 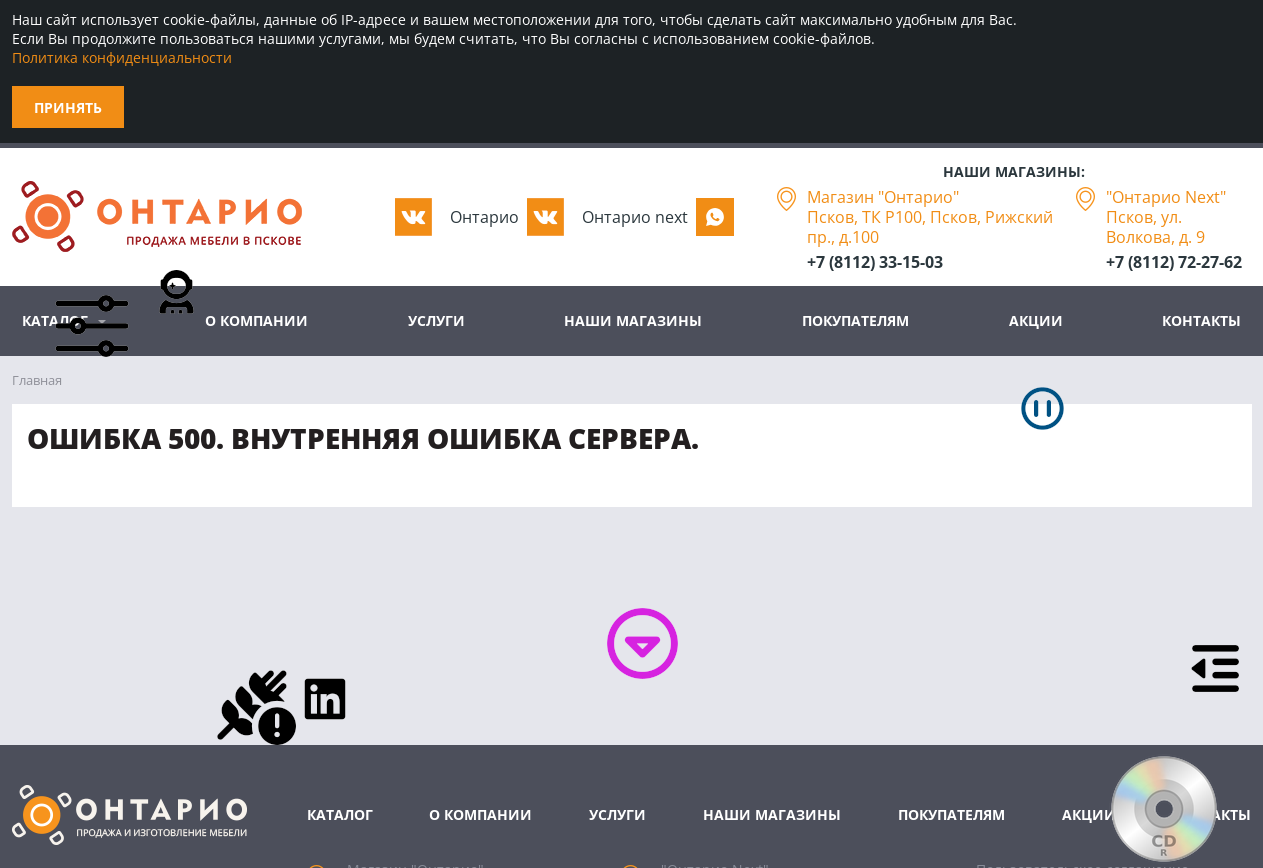 I want to click on access settings or preferences, so click(x=92, y=326).